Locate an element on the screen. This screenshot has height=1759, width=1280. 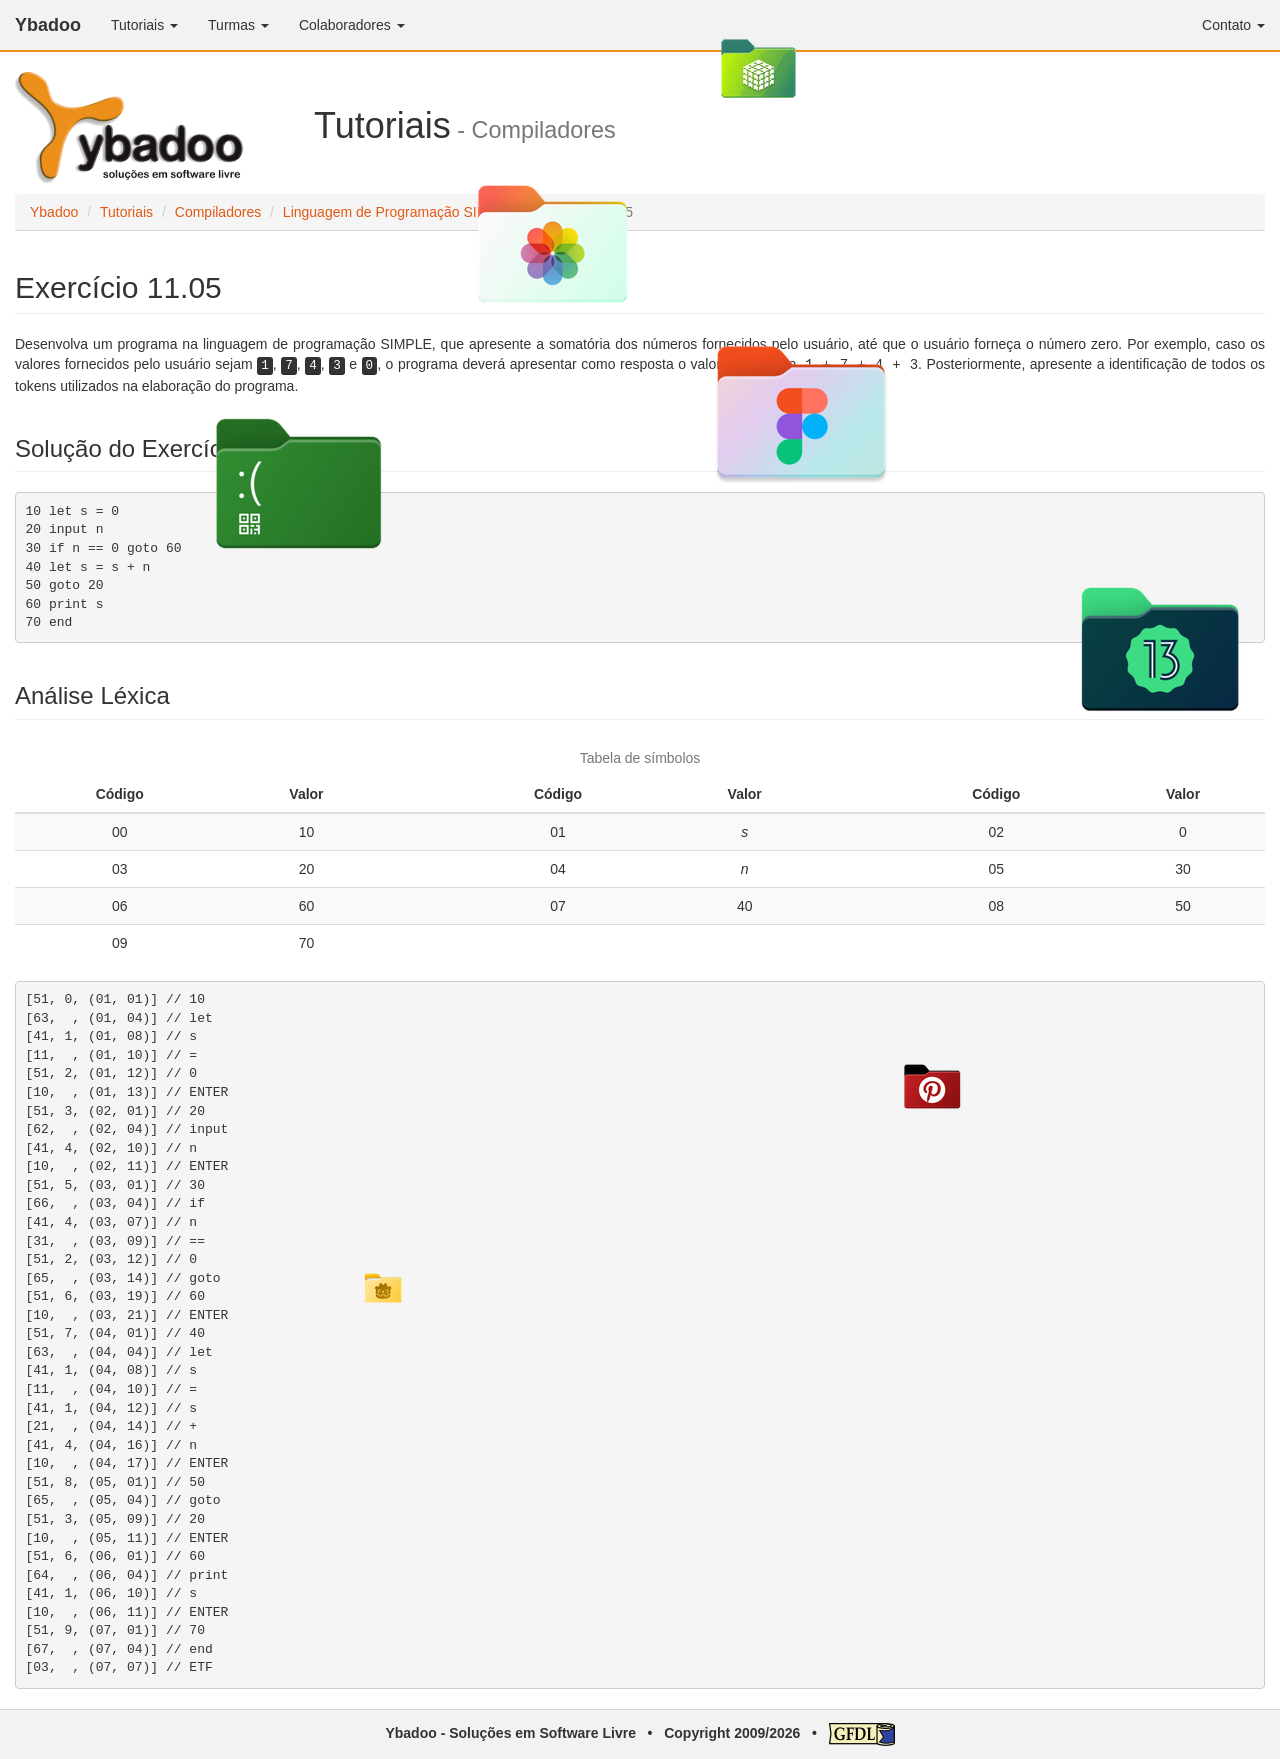
open godot game engine project folder is located at coordinates (383, 1289).